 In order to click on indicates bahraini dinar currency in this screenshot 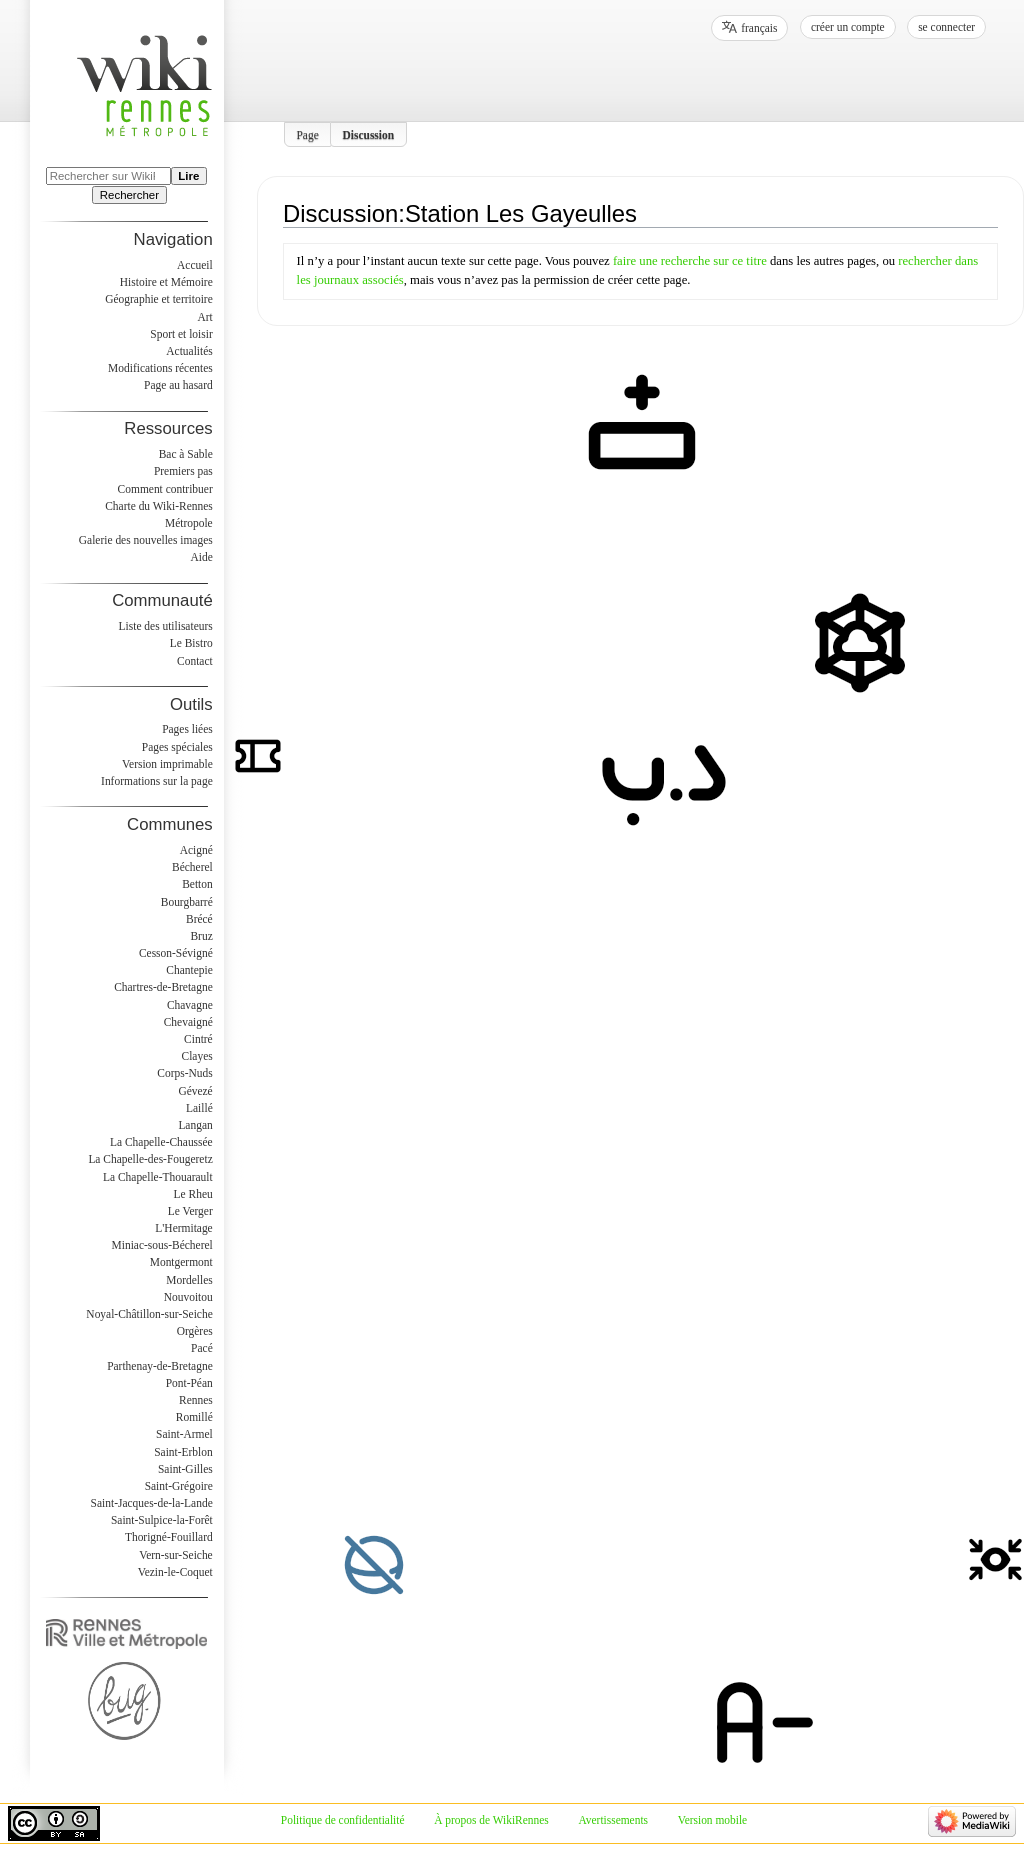, I will do `click(664, 776)`.